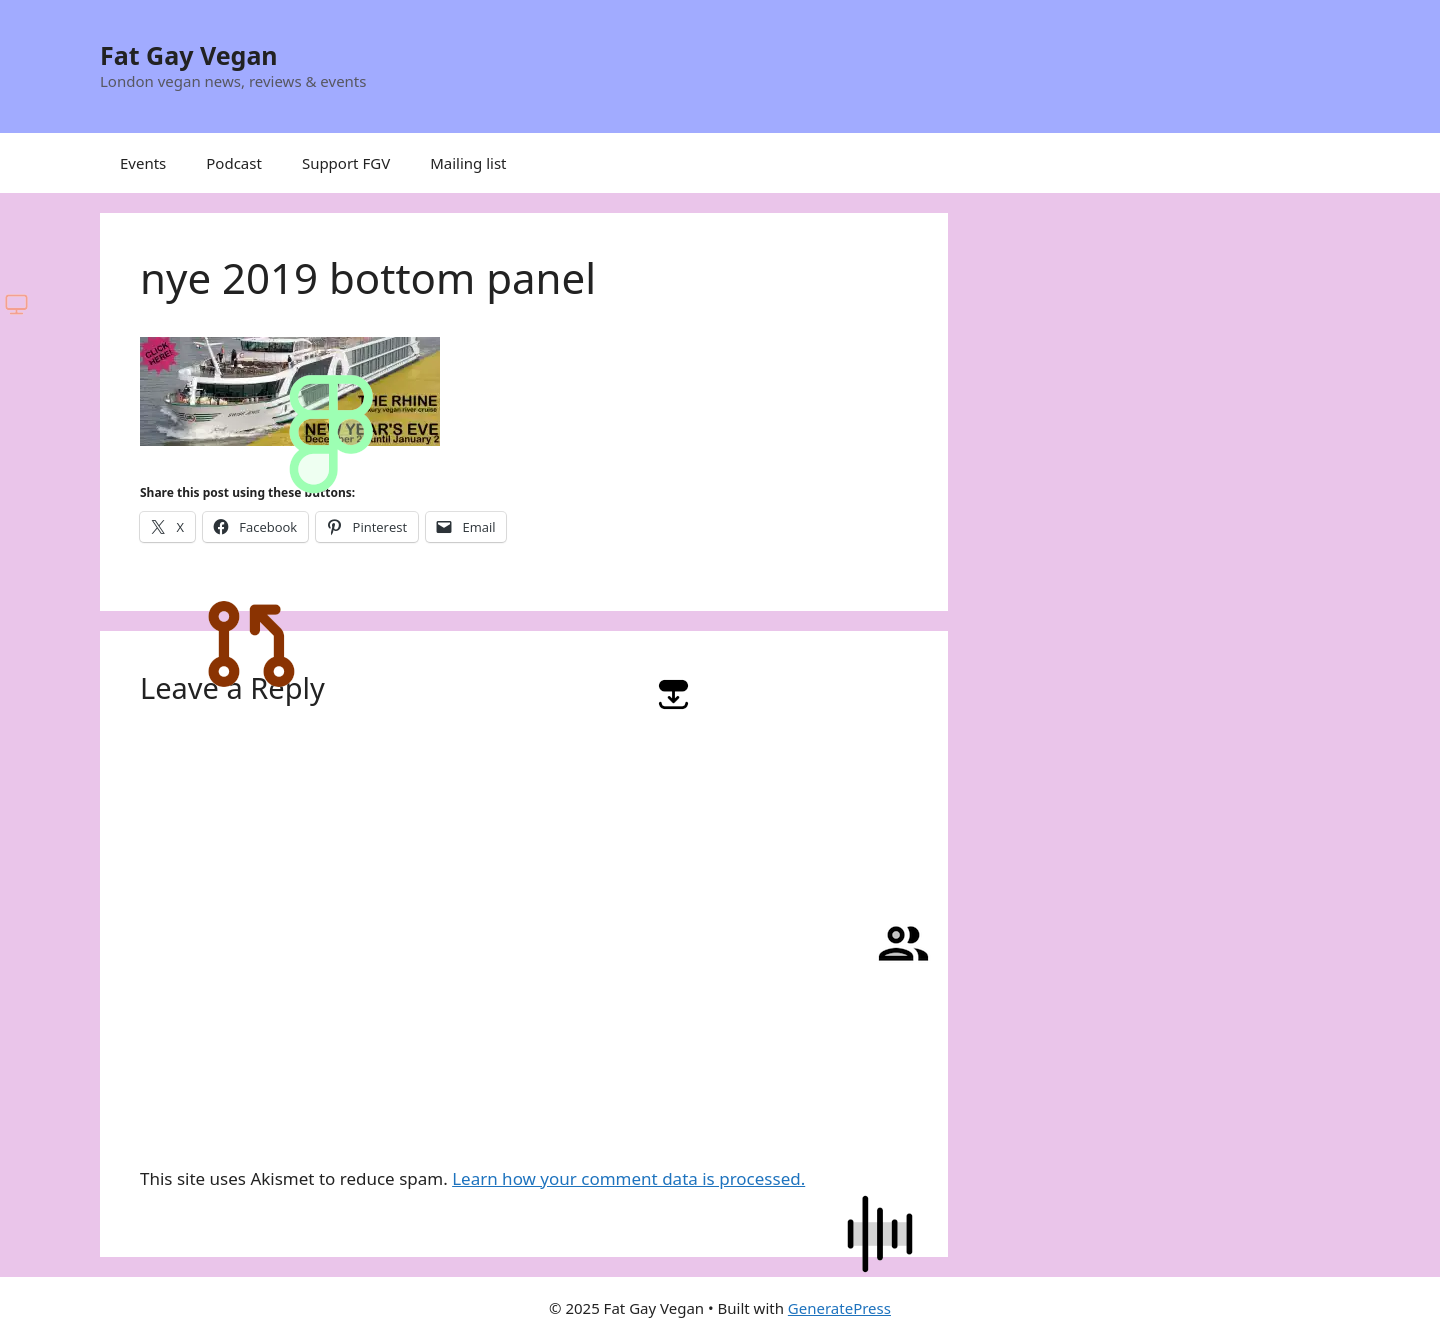  Describe the element at coordinates (329, 432) in the screenshot. I see `open figma design file` at that location.